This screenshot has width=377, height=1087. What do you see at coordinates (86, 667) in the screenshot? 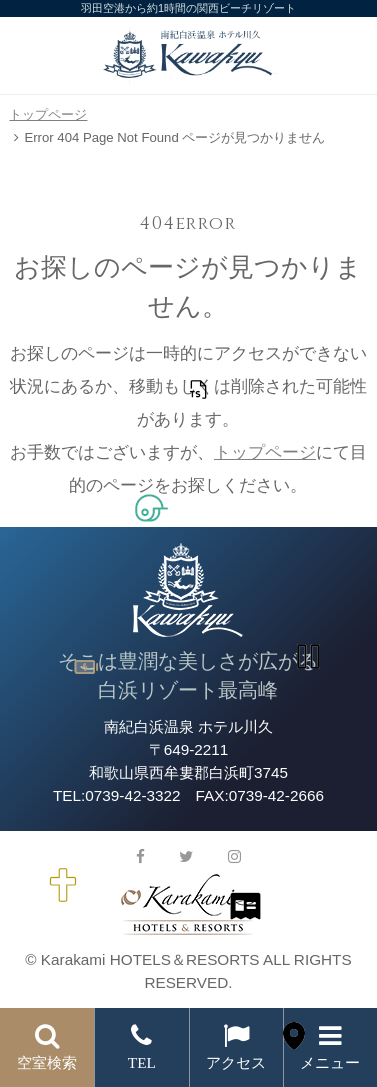
I see `indicates device is currently charging` at bounding box center [86, 667].